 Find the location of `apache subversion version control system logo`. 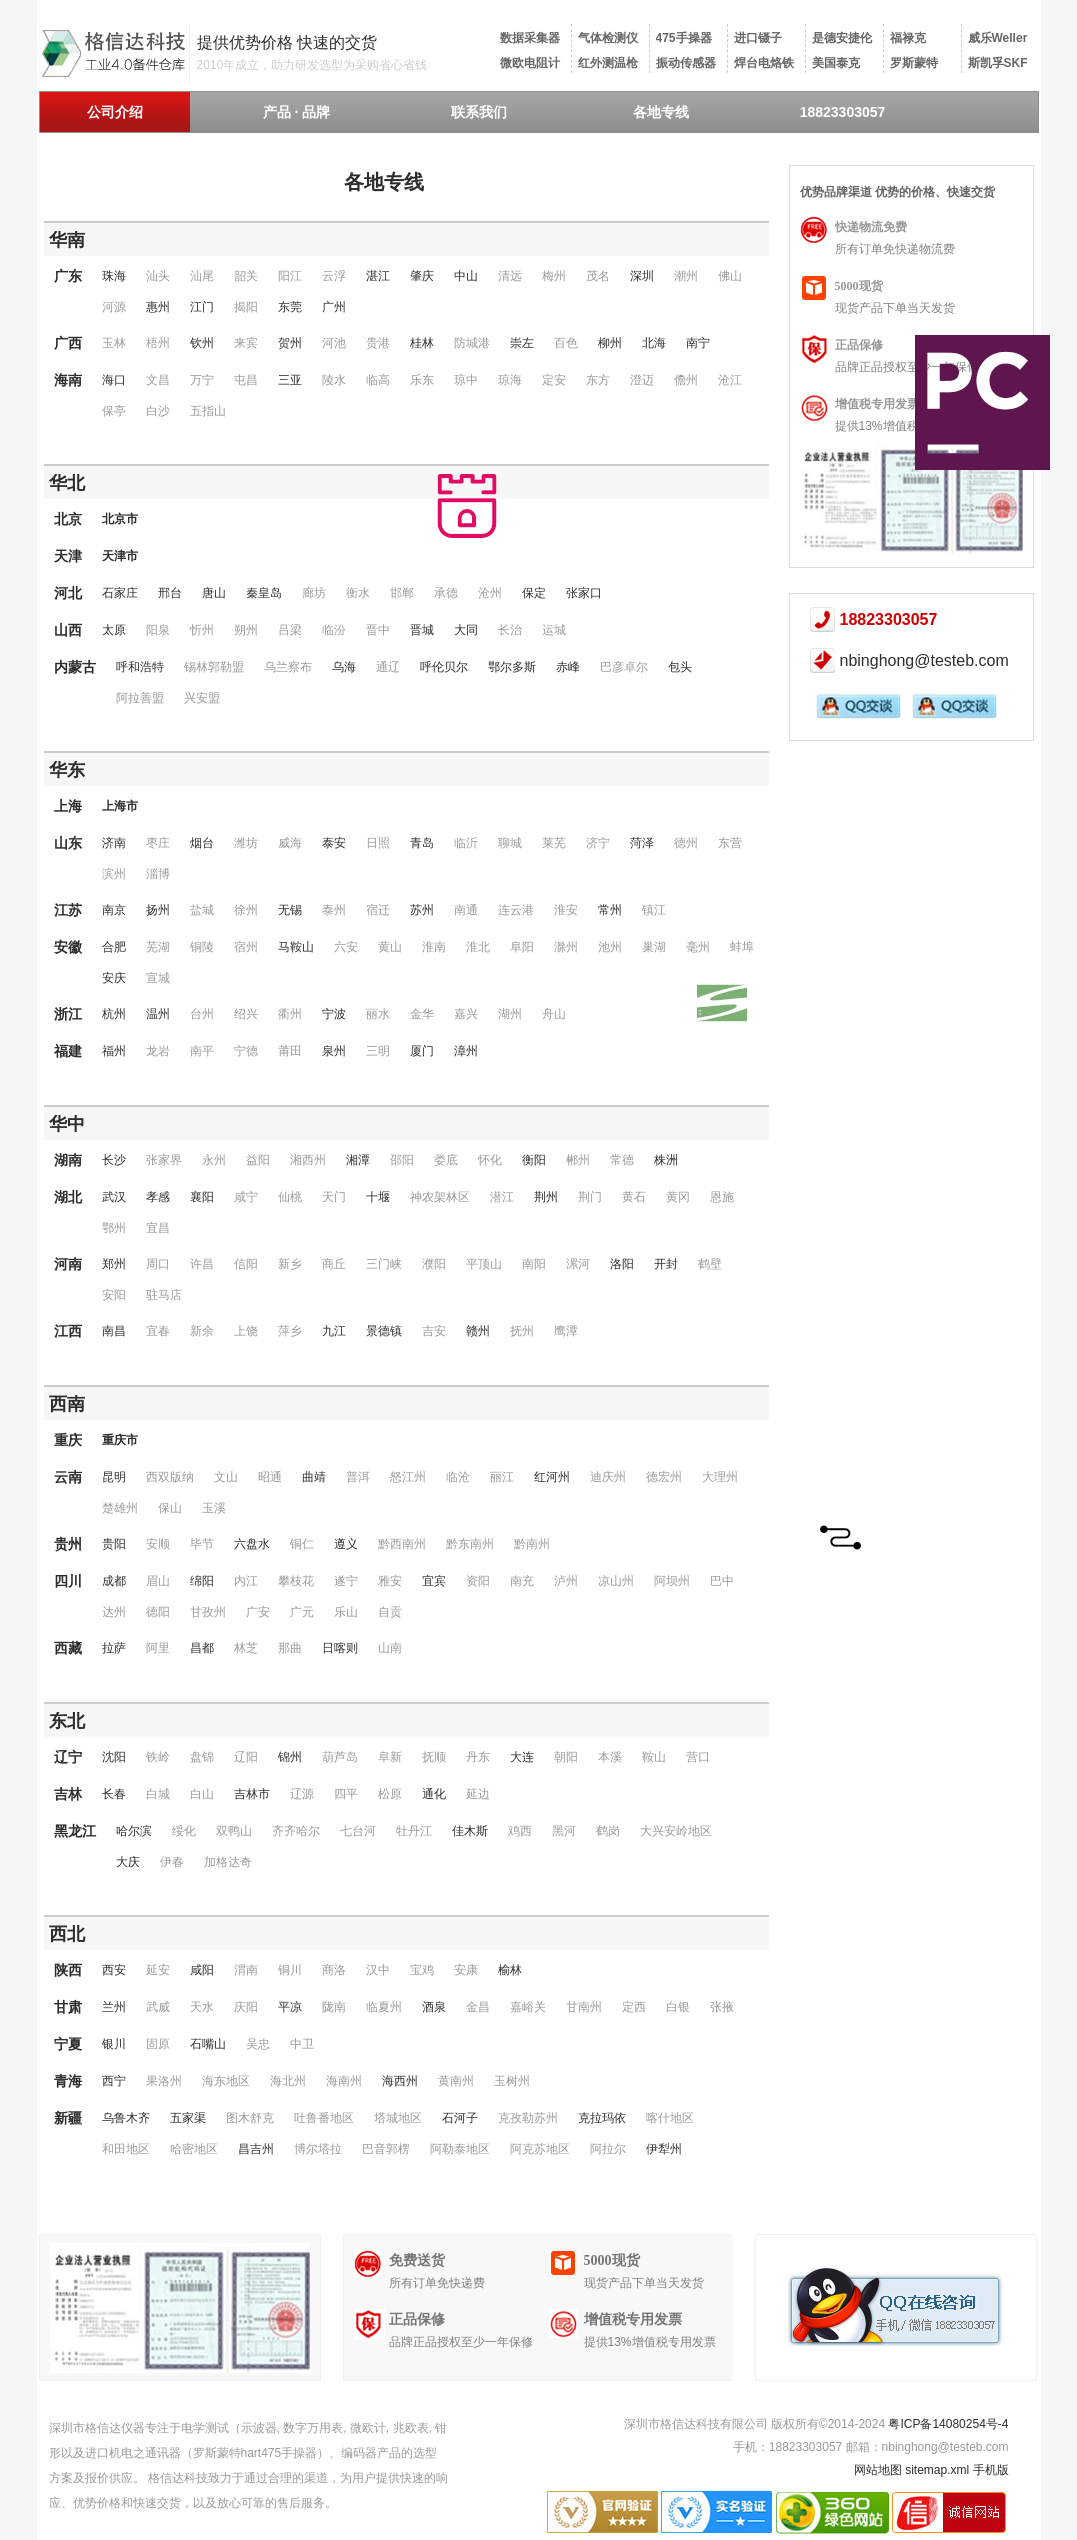

apache subversion version control system logo is located at coordinates (722, 1003).